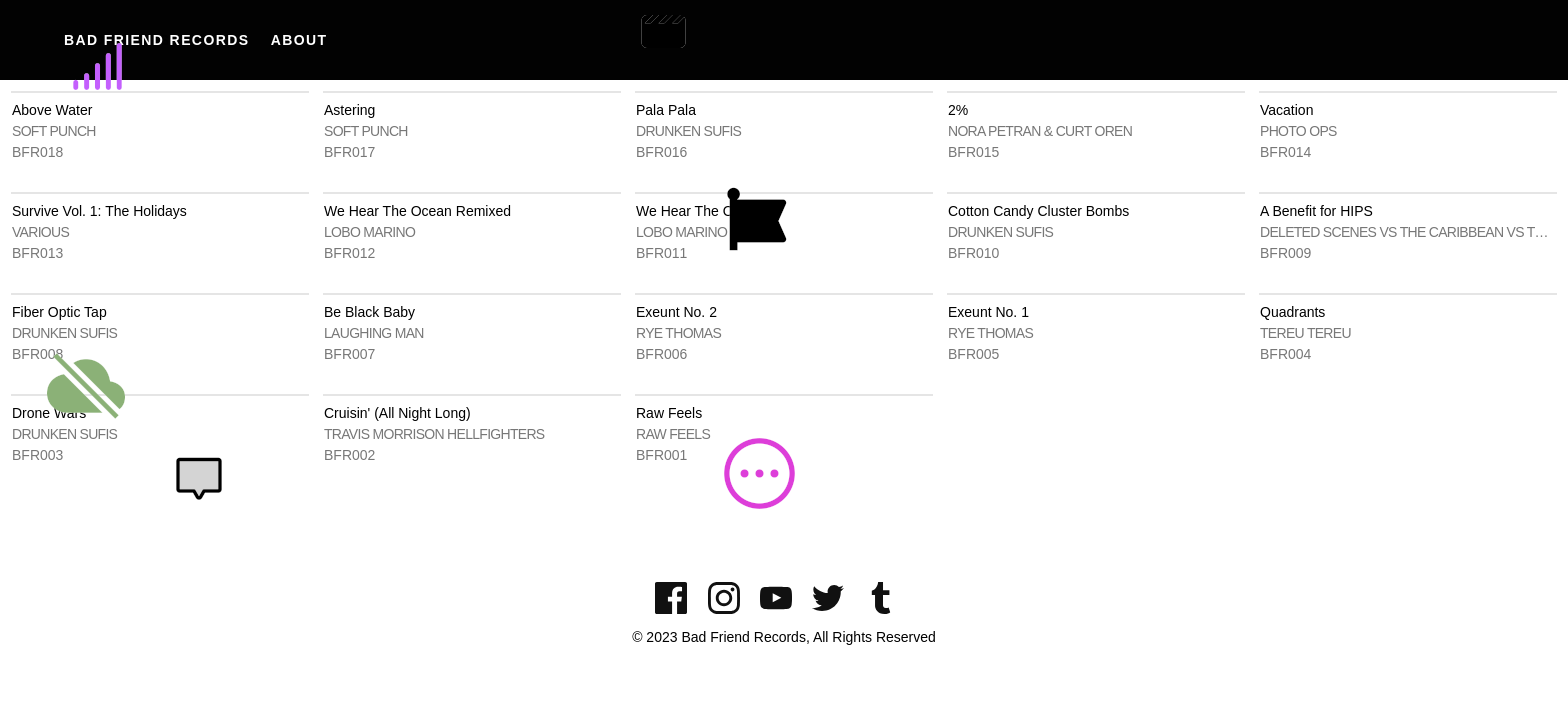 This screenshot has width=1568, height=720. I want to click on indicates cellular or network signal strength, so click(97, 66).